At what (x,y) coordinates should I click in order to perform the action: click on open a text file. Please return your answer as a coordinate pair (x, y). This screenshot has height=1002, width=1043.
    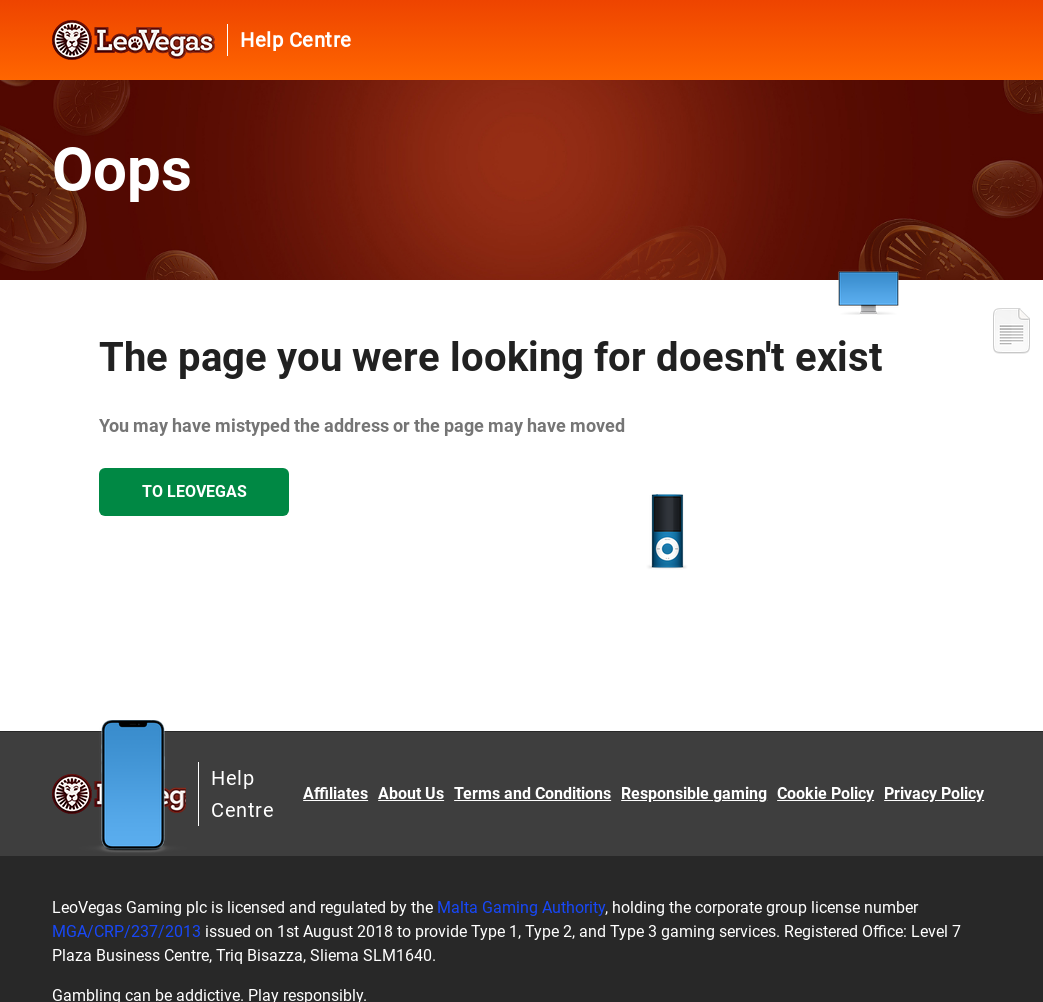
    Looking at the image, I should click on (1011, 330).